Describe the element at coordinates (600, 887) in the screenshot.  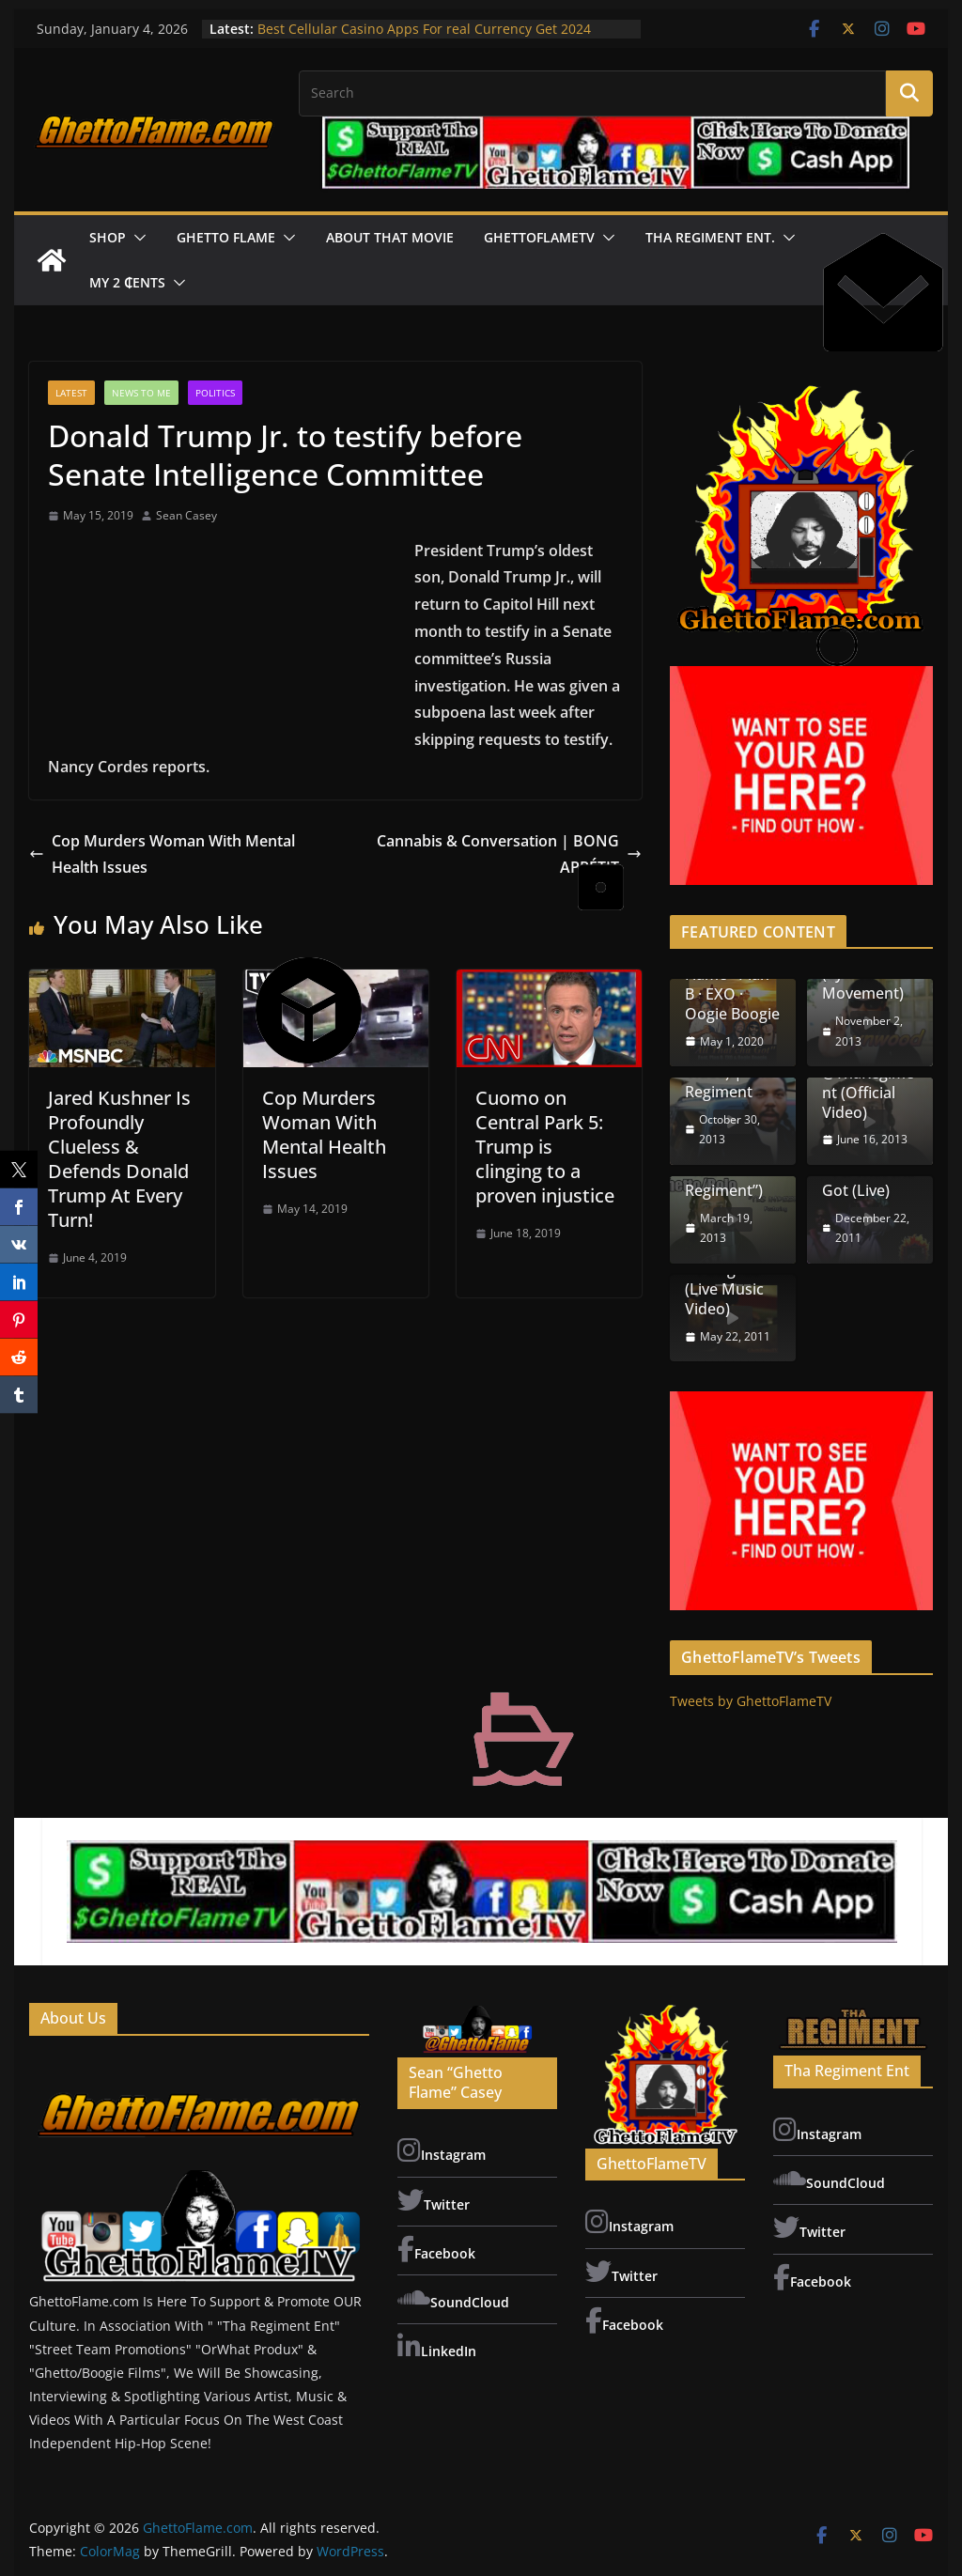
I see `roll the dice or generate a random result` at that location.